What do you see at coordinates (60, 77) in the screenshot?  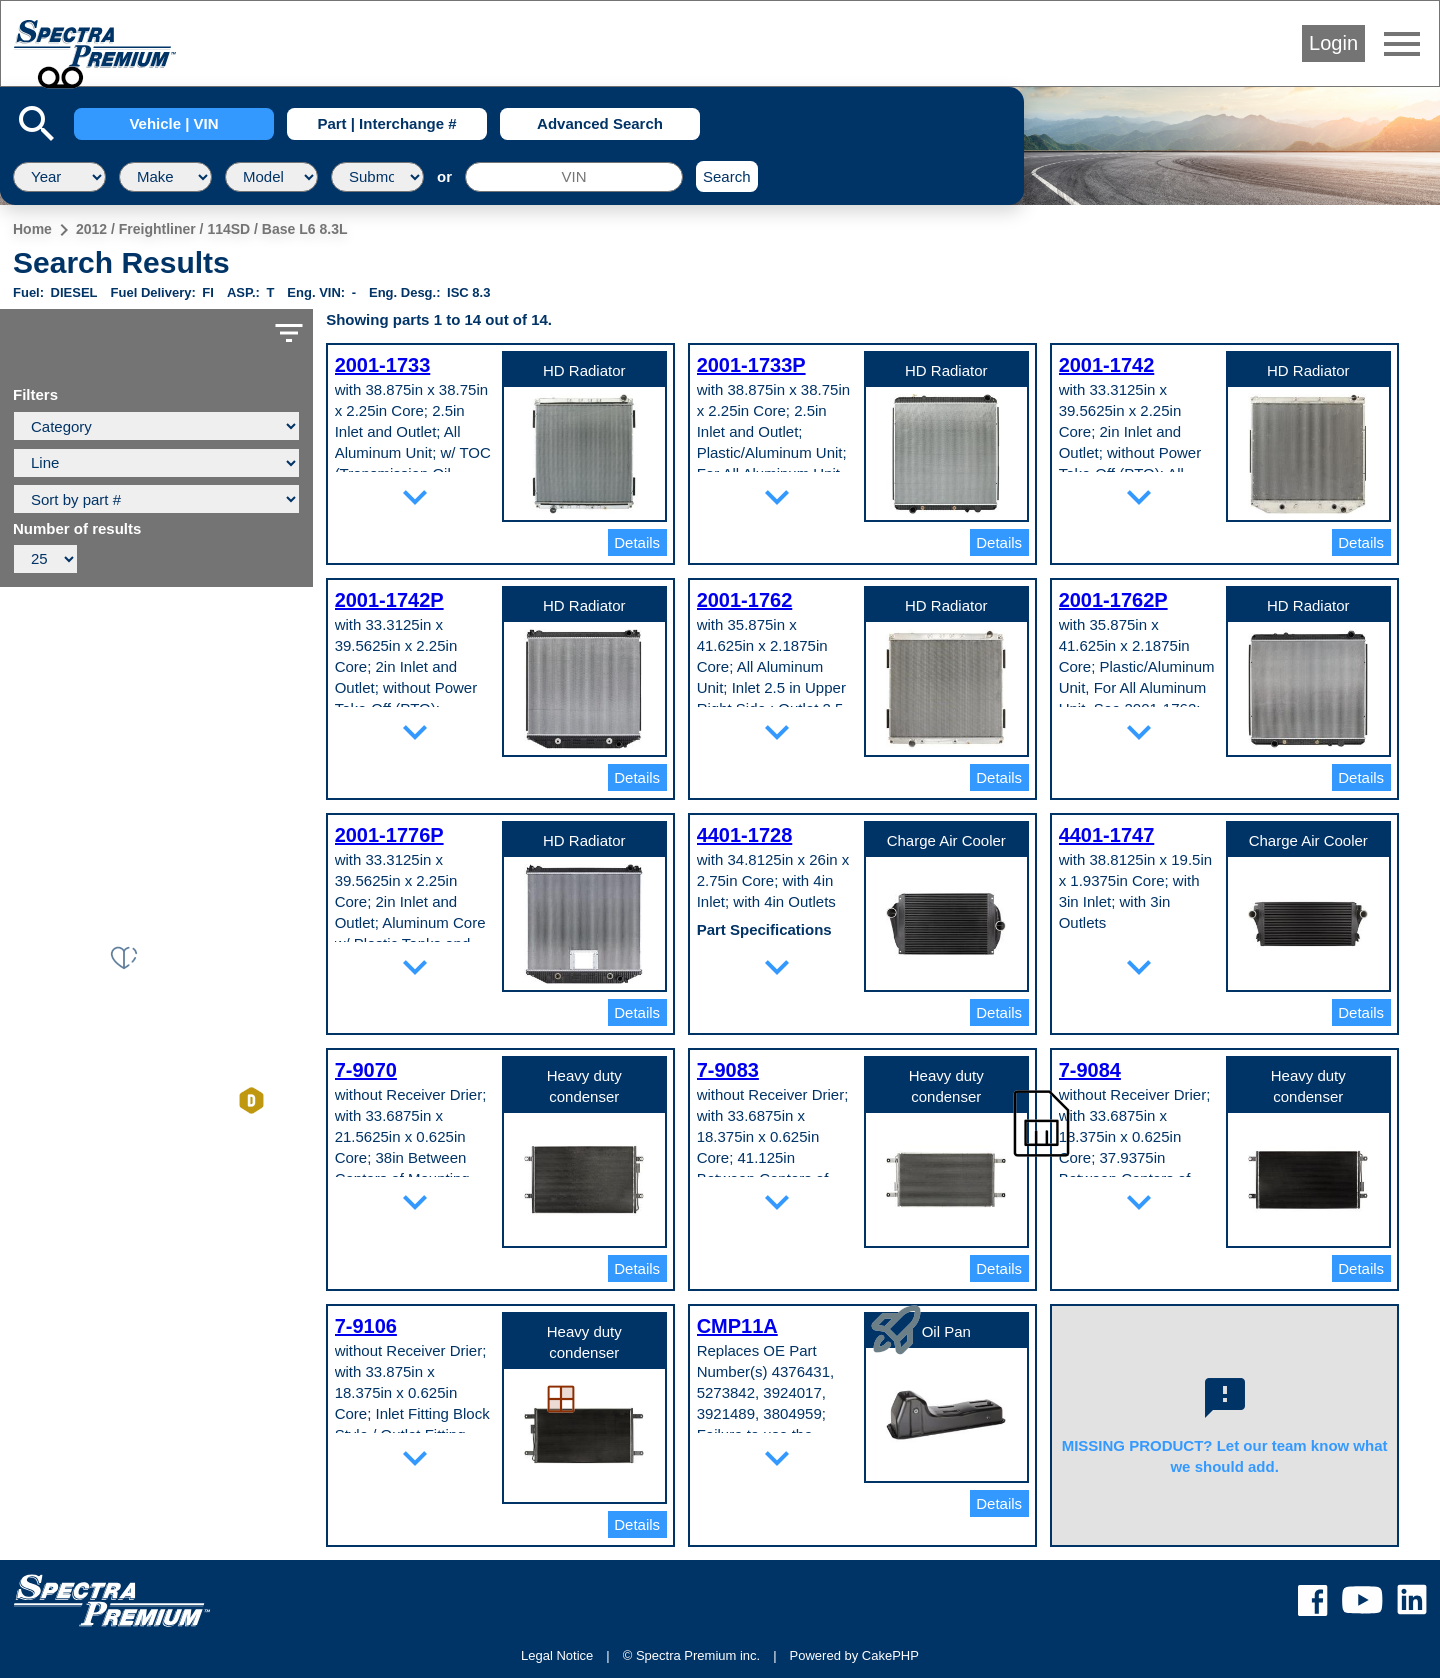 I see `access voicemail messages` at bounding box center [60, 77].